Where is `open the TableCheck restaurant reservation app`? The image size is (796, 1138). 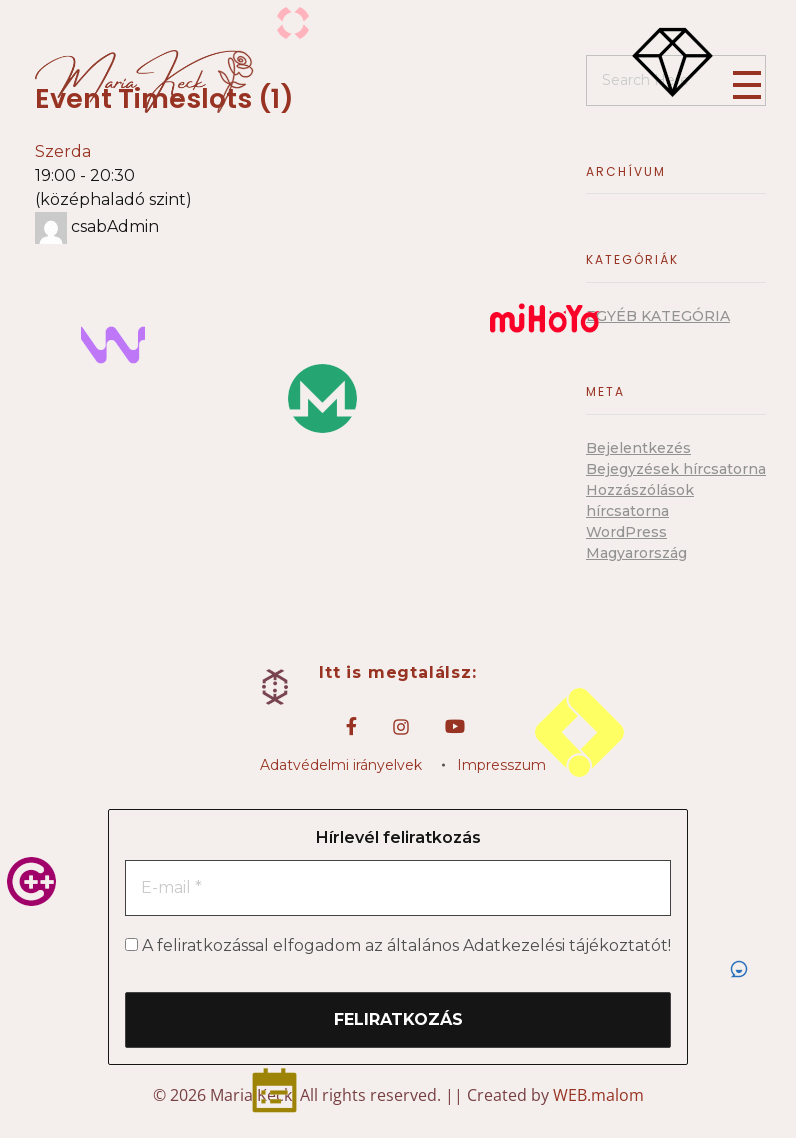 open the TableCheck restaurant reservation app is located at coordinates (293, 23).